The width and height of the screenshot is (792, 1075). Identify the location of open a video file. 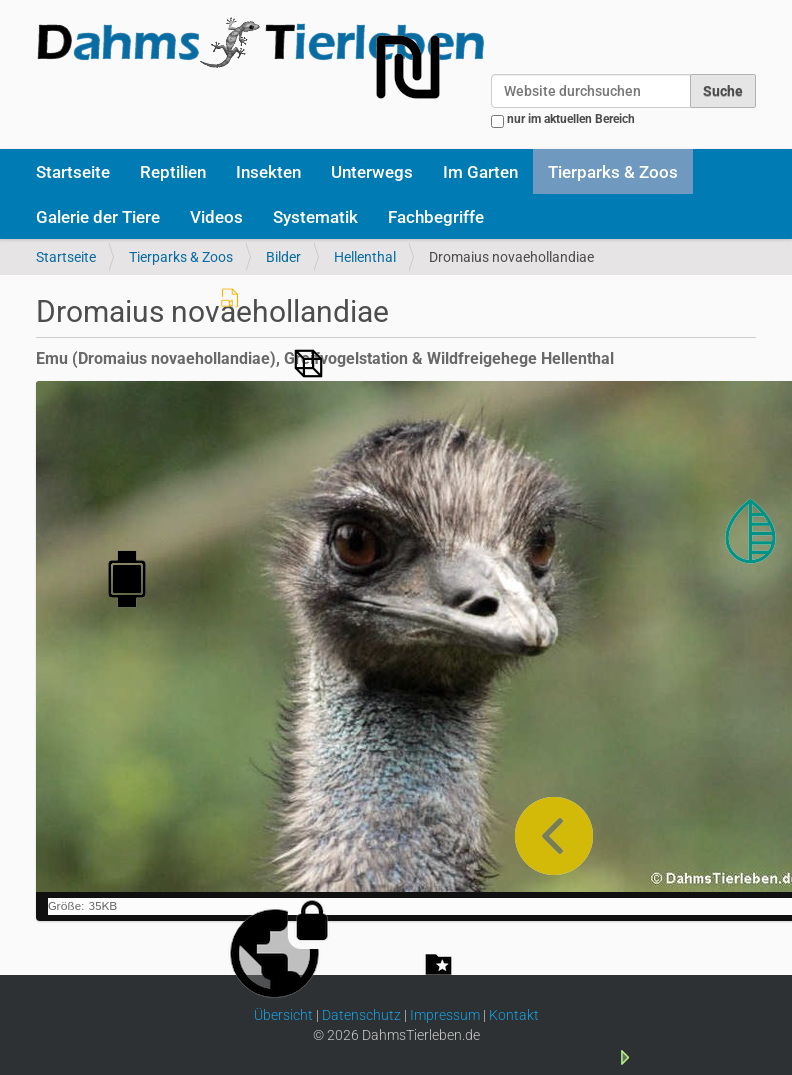
(230, 298).